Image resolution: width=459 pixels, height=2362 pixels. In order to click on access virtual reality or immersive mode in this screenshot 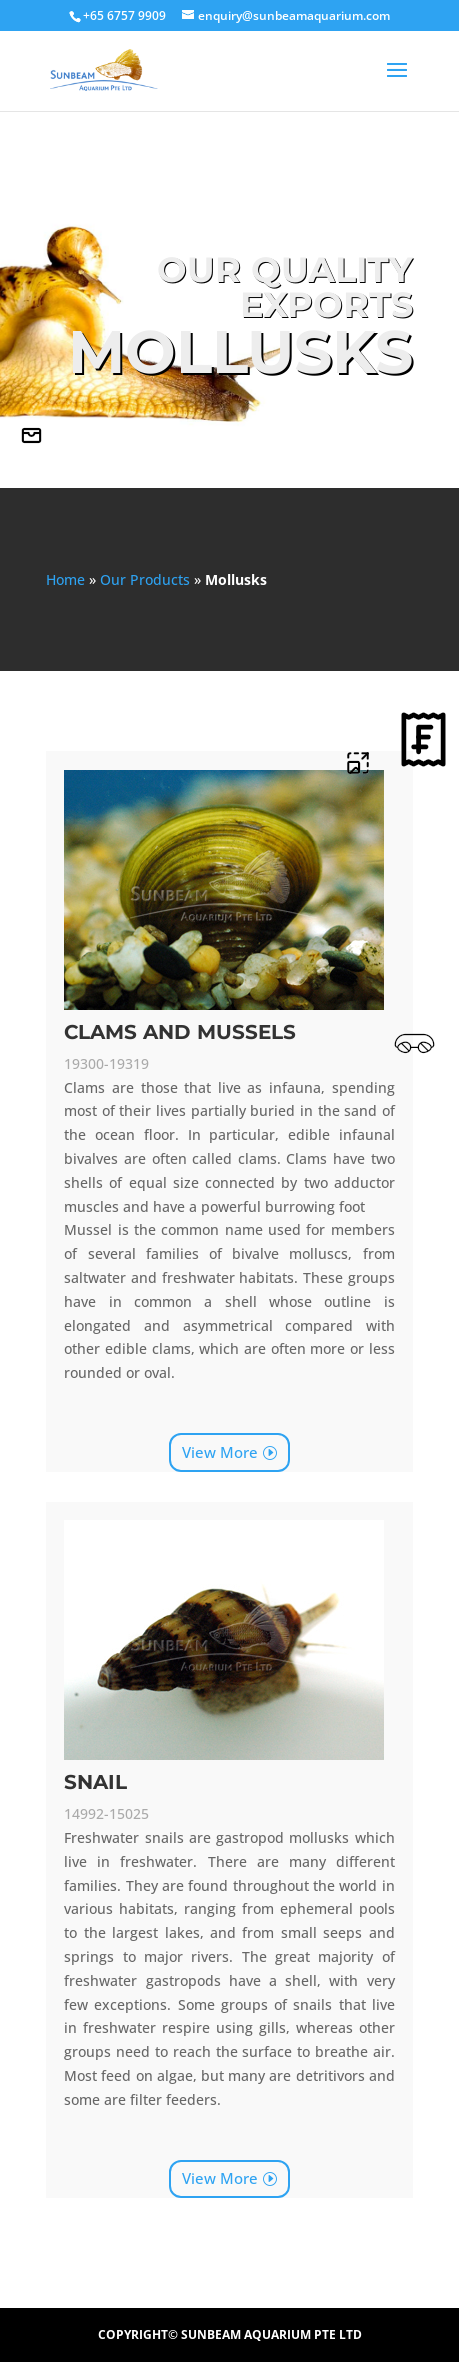, I will do `click(414, 1043)`.